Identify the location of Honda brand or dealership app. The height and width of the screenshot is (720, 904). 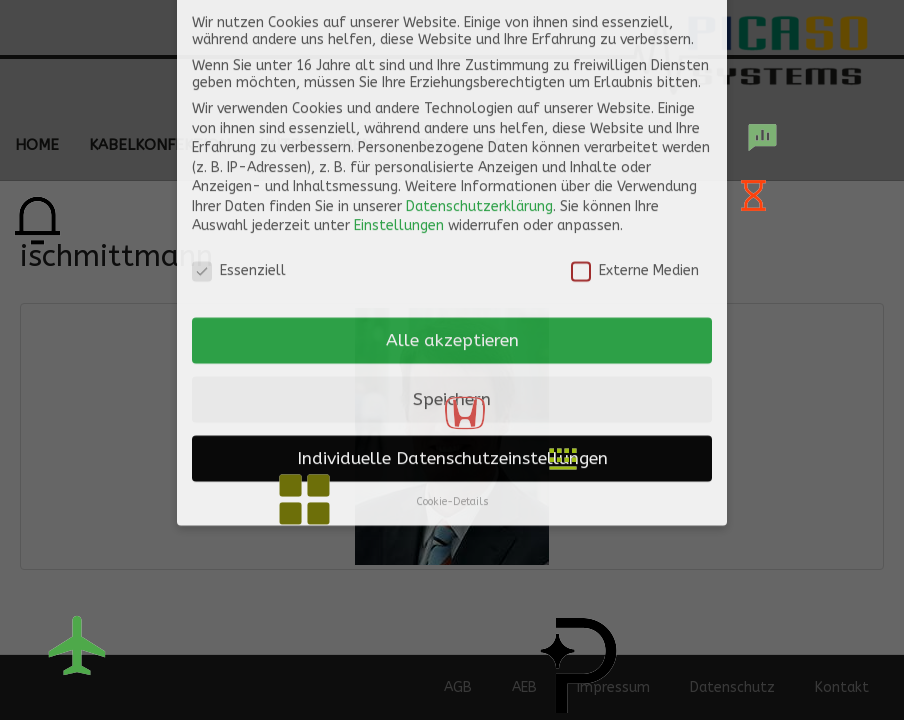
(465, 413).